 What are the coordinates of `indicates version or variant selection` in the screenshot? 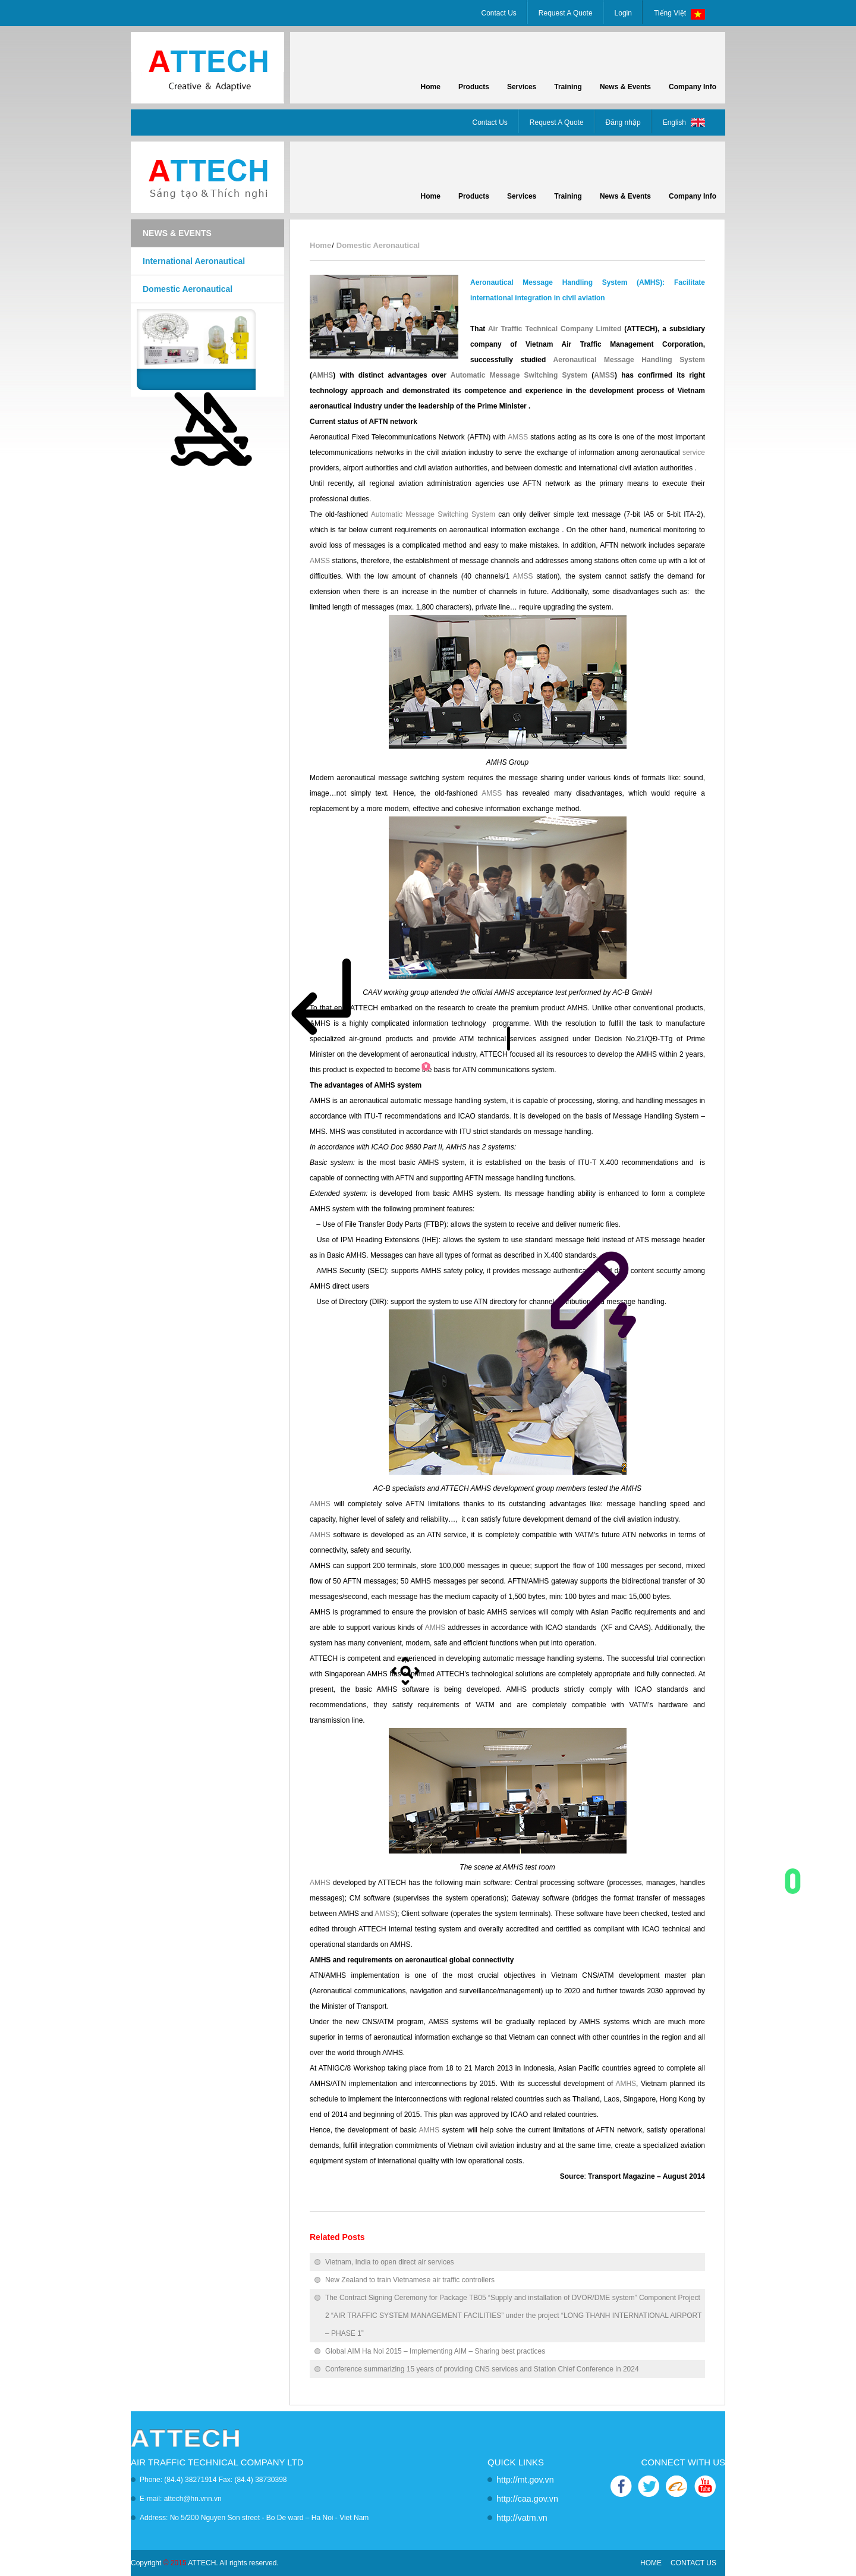 It's located at (426, 1066).